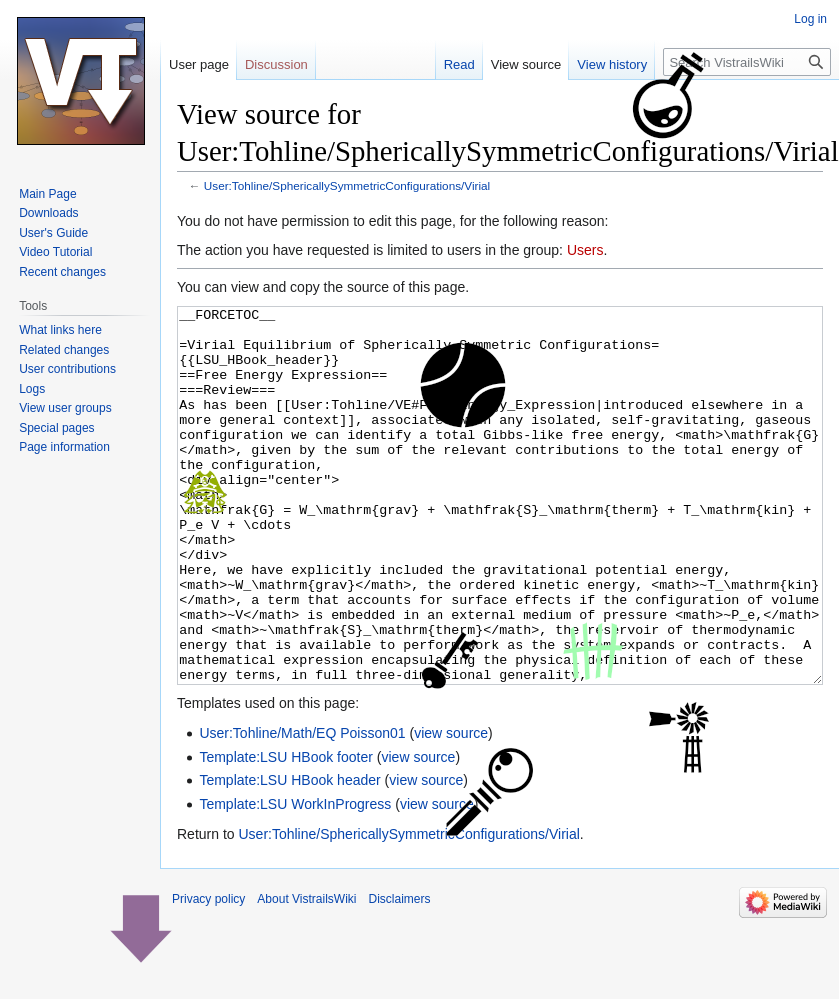 The image size is (839, 999). Describe the element at coordinates (141, 929) in the screenshot. I see `download a file or content` at that location.